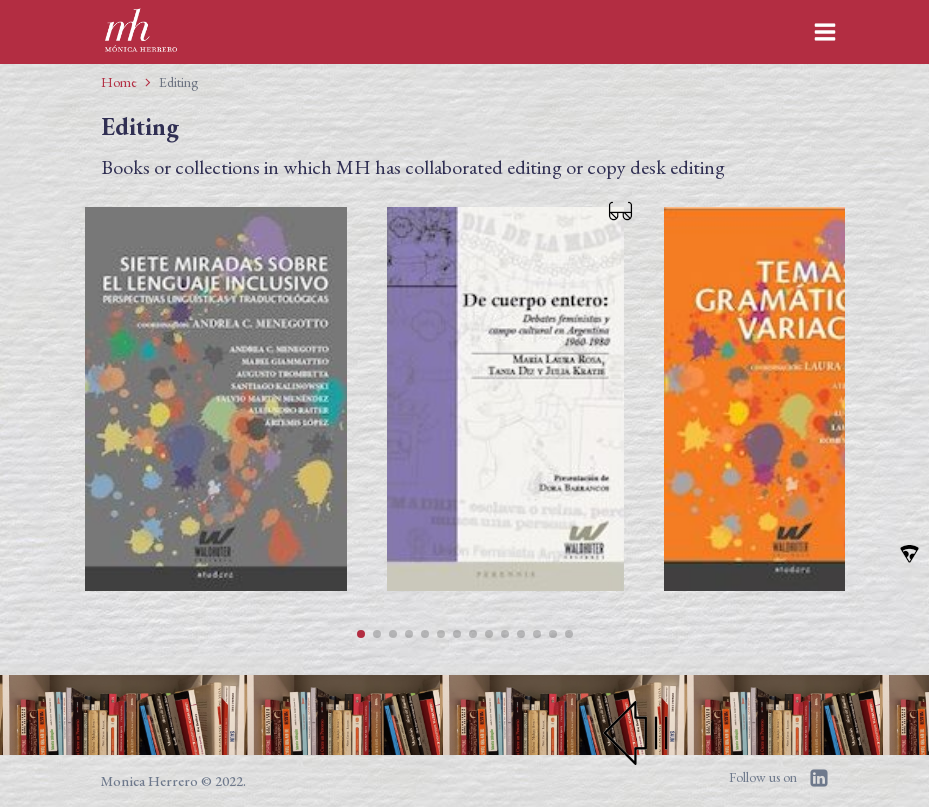 Image resolution: width=929 pixels, height=807 pixels. What do you see at coordinates (638, 733) in the screenshot?
I see `skip to previous track or beginning` at bounding box center [638, 733].